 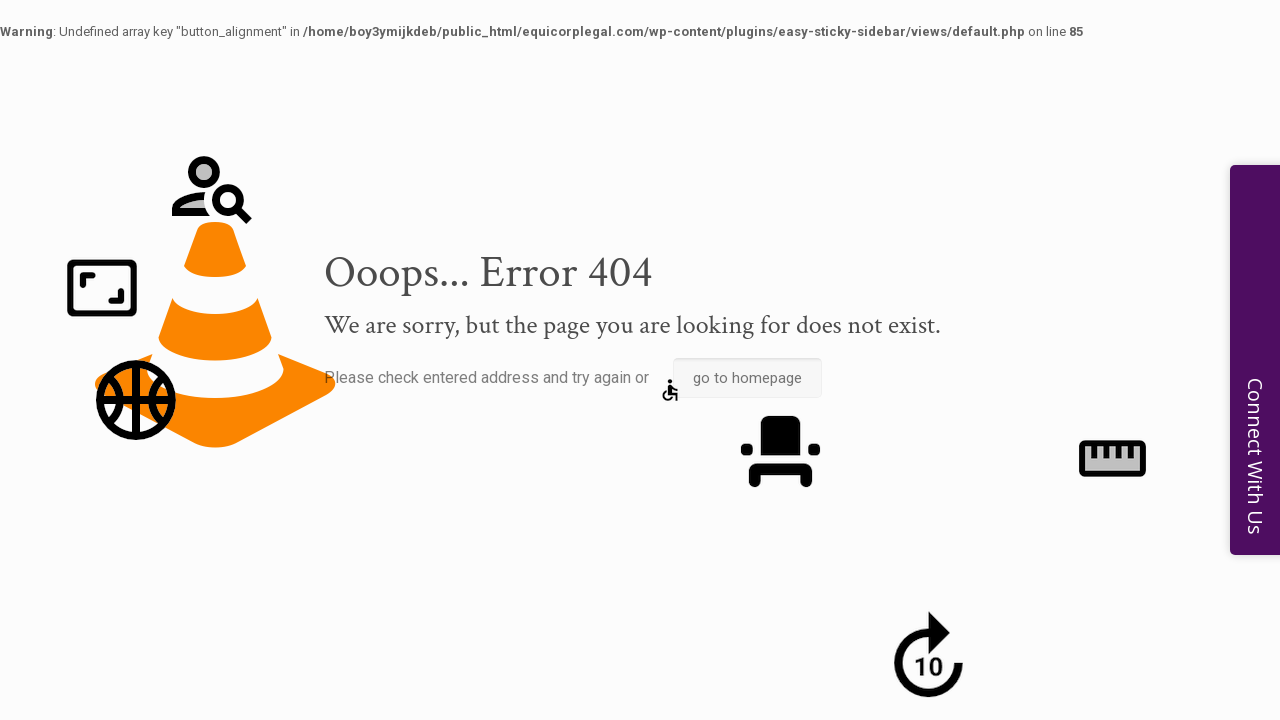 What do you see at coordinates (212, 184) in the screenshot?
I see `search for a contact or user` at bounding box center [212, 184].